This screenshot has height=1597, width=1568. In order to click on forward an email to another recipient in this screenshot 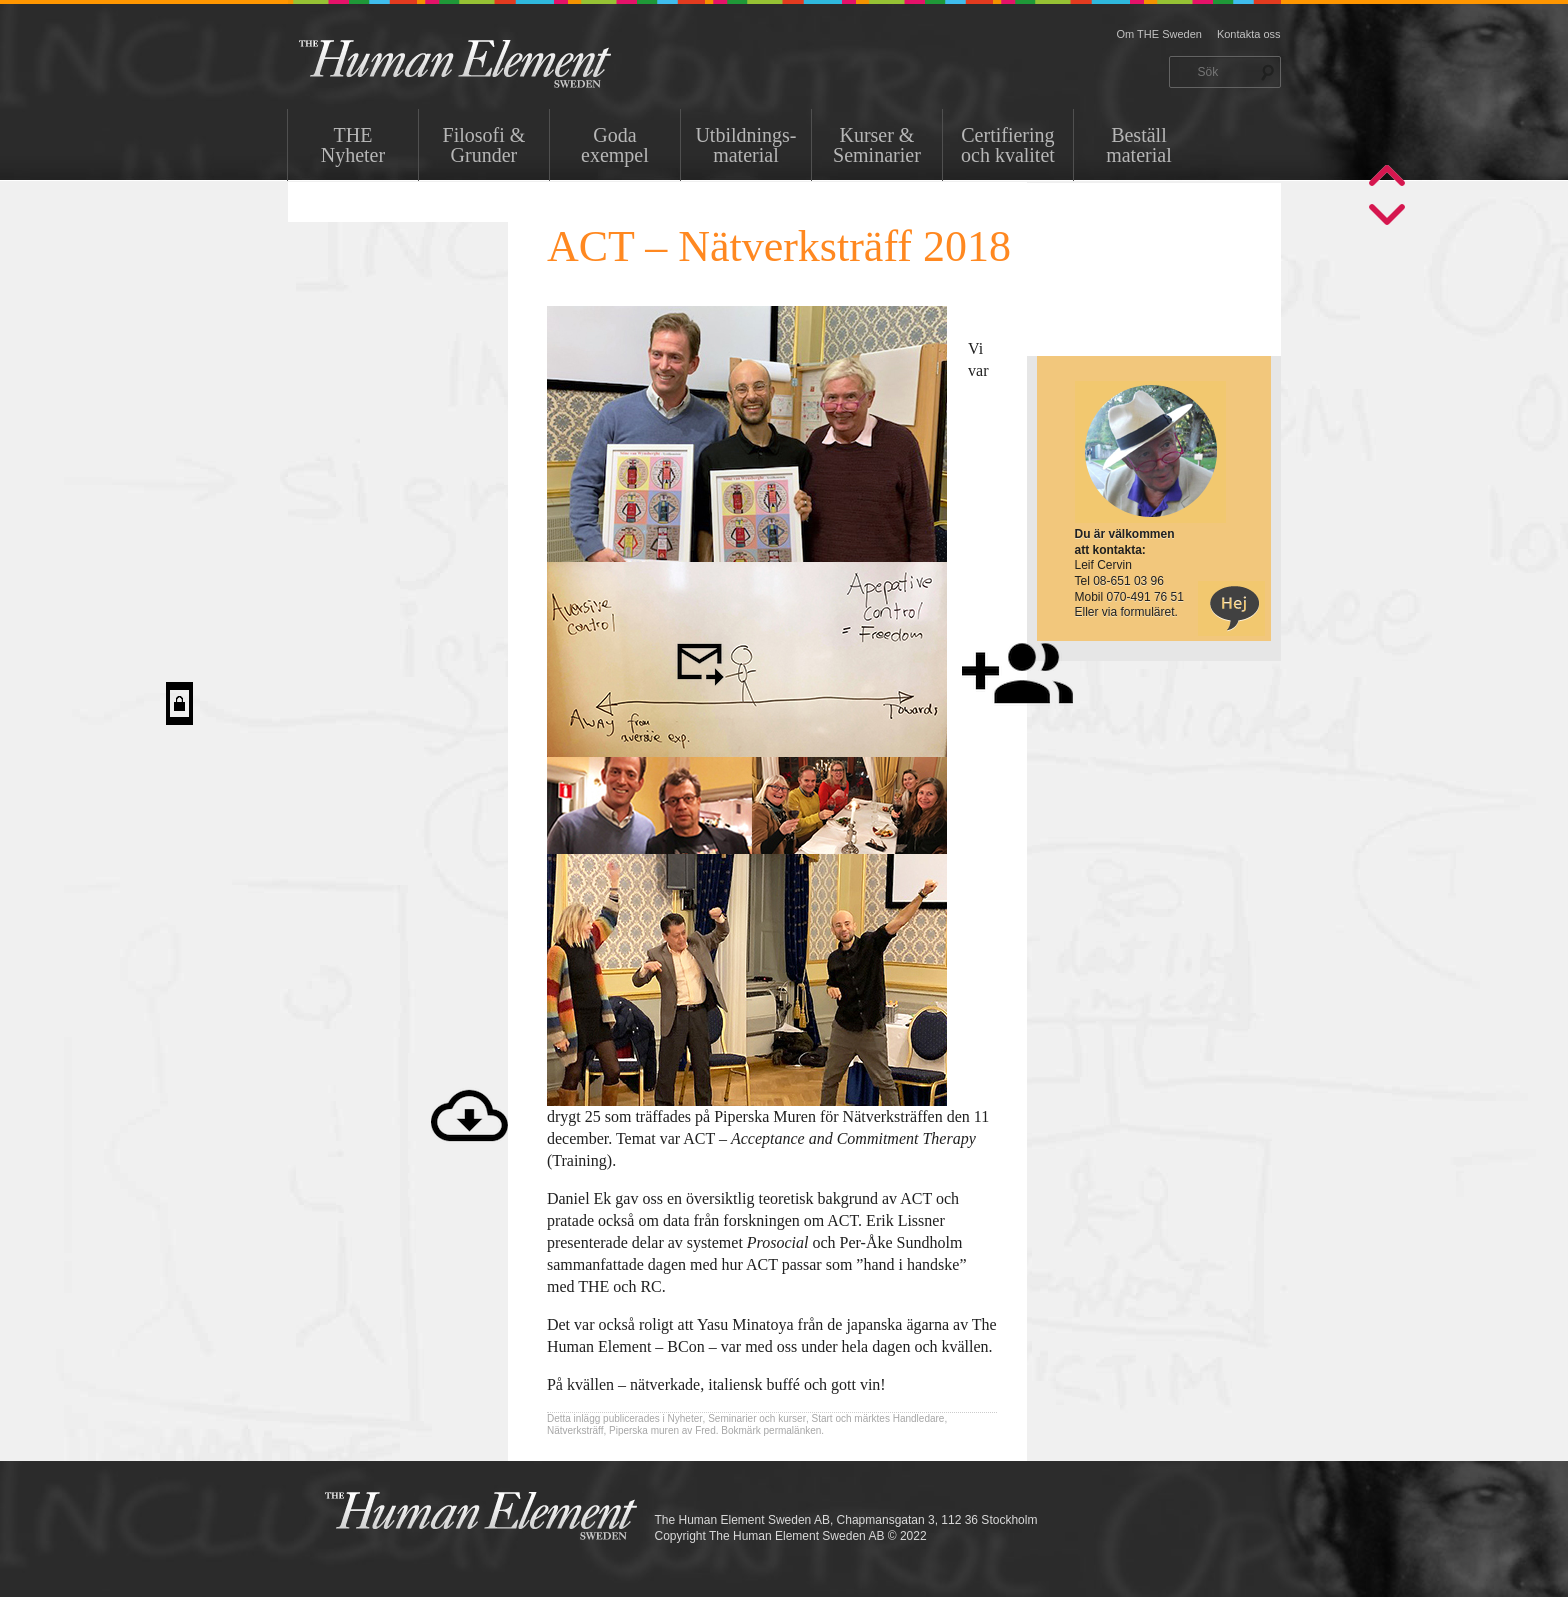, I will do `click(699, 661)`.